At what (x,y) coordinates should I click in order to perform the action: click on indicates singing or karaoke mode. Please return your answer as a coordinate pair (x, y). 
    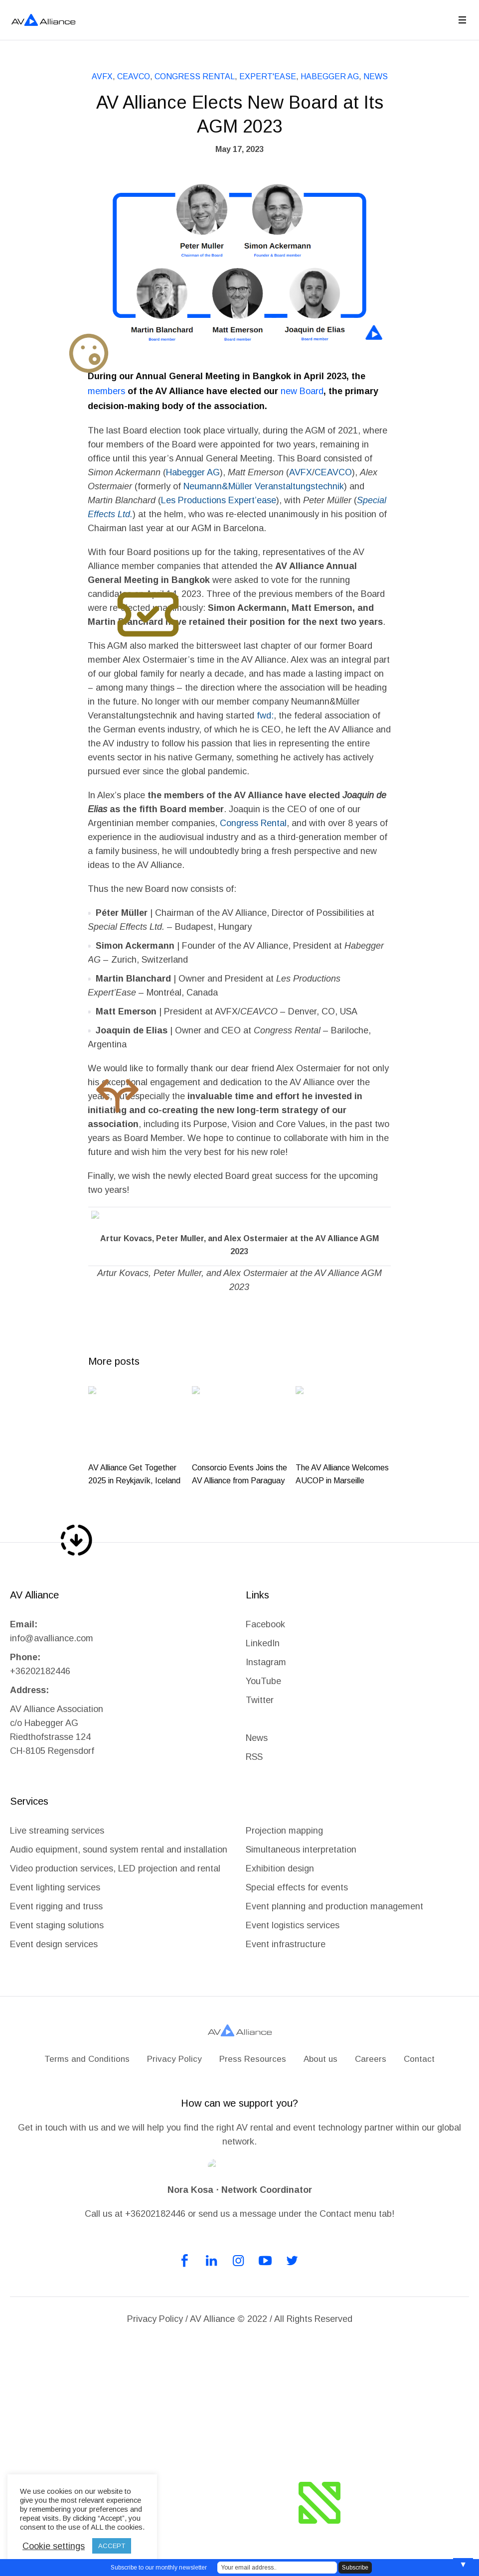
    Looking at the image, I should click on (89, 353).